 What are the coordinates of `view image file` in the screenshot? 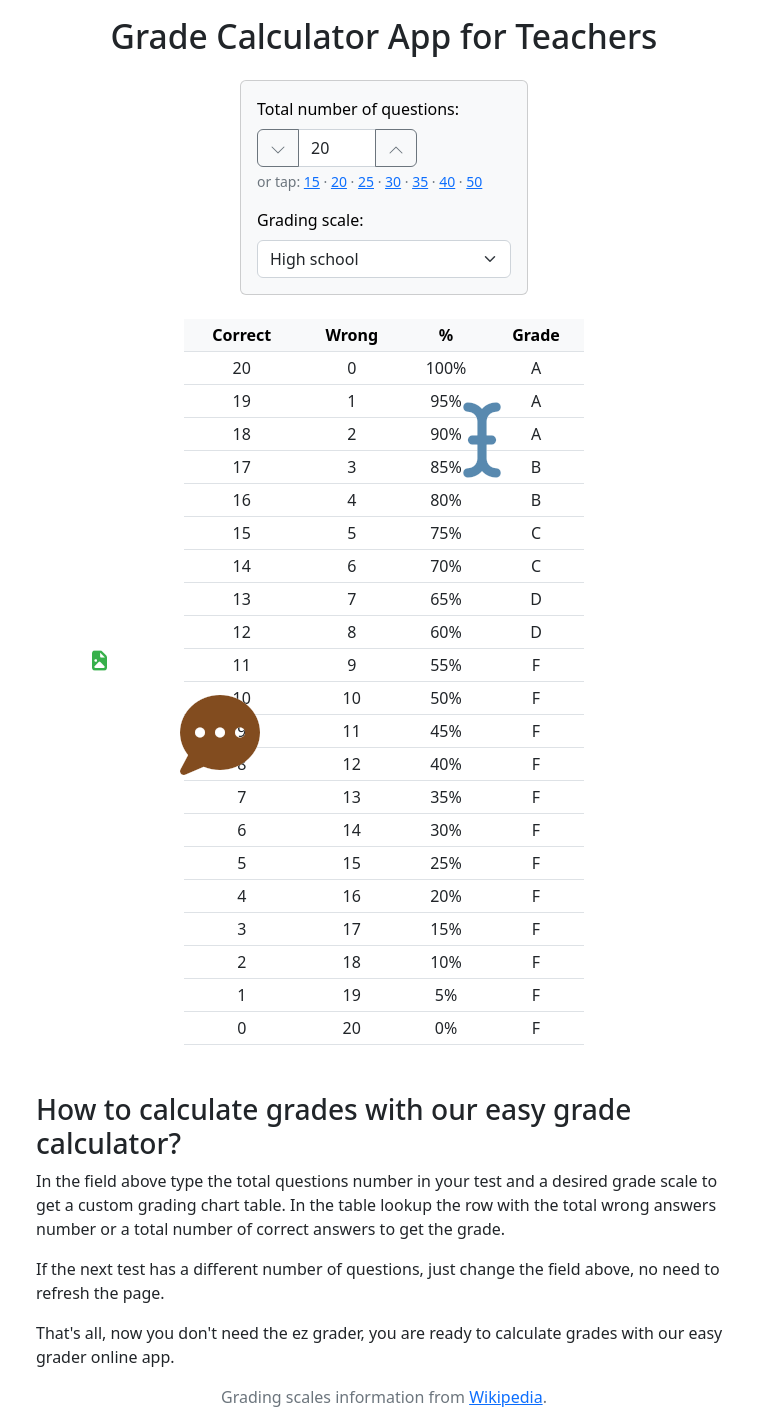 It's located at (99, 660).